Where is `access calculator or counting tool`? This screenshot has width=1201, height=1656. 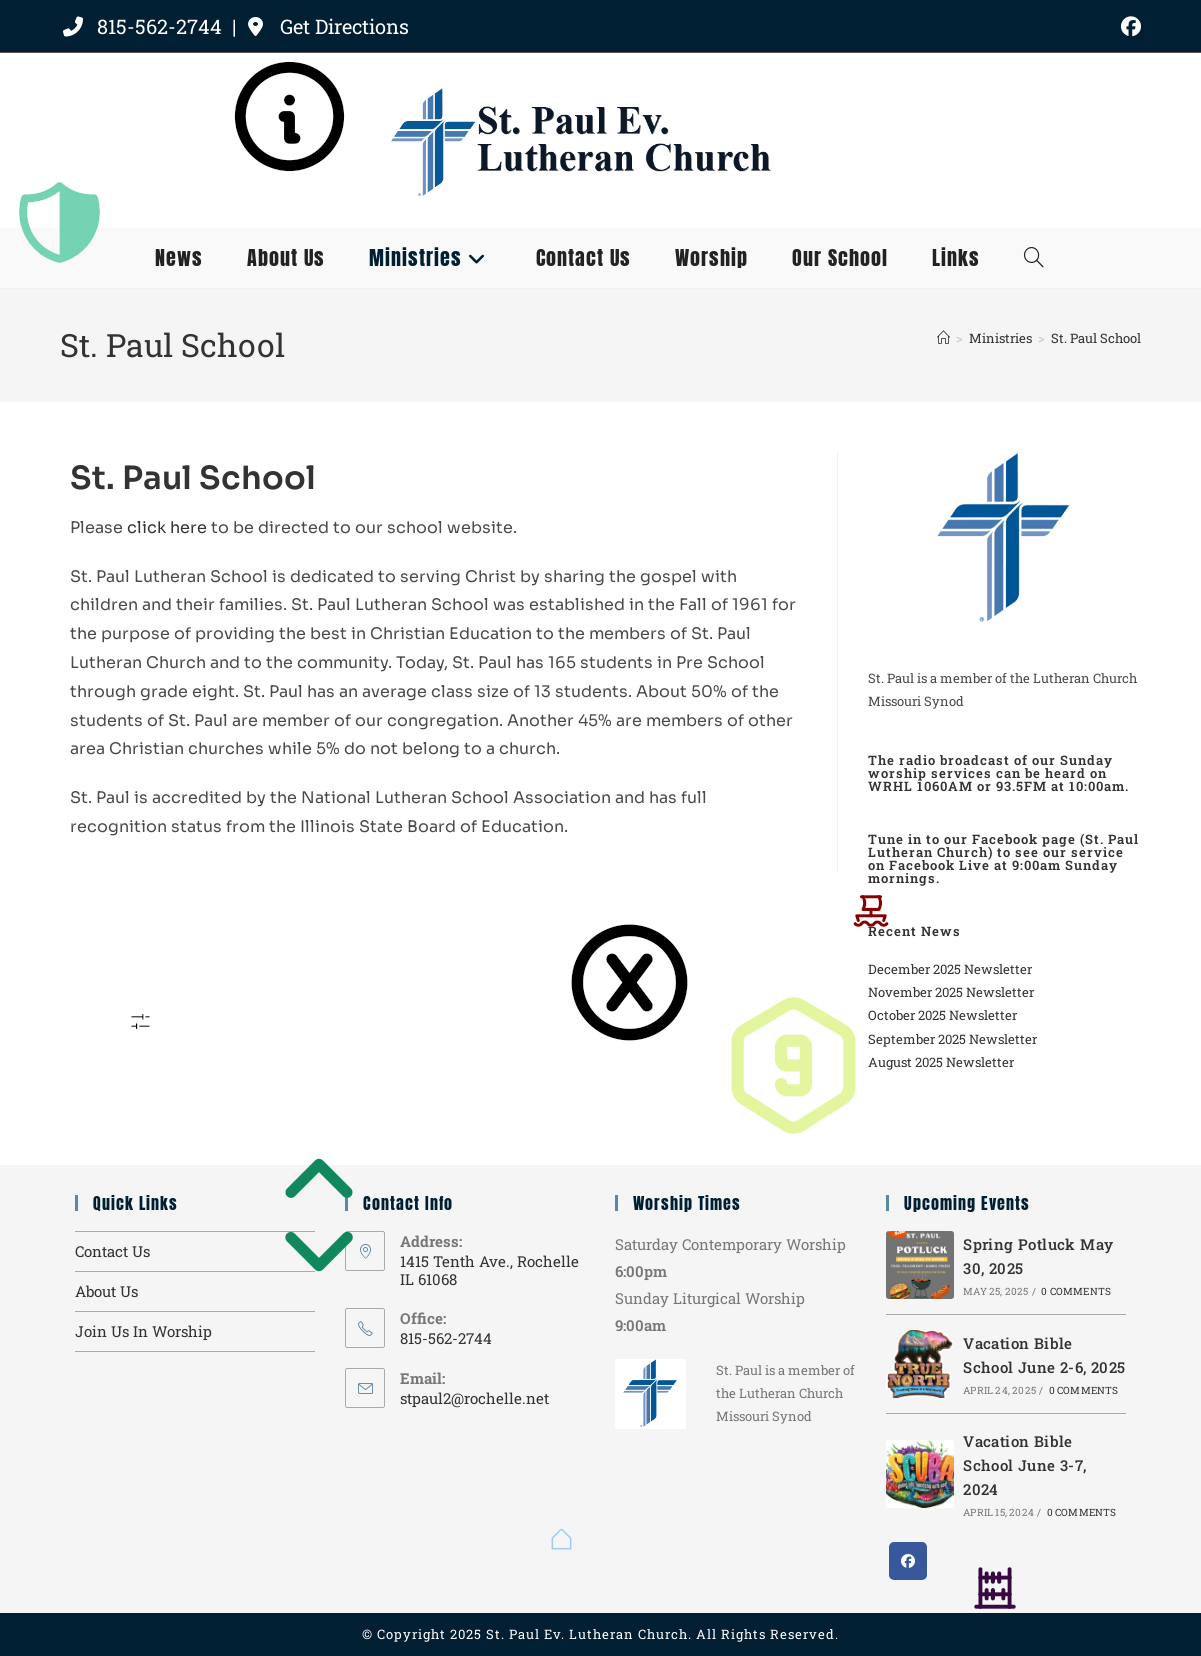 access calculator or counting tool is located at coordinates (995, 1588).